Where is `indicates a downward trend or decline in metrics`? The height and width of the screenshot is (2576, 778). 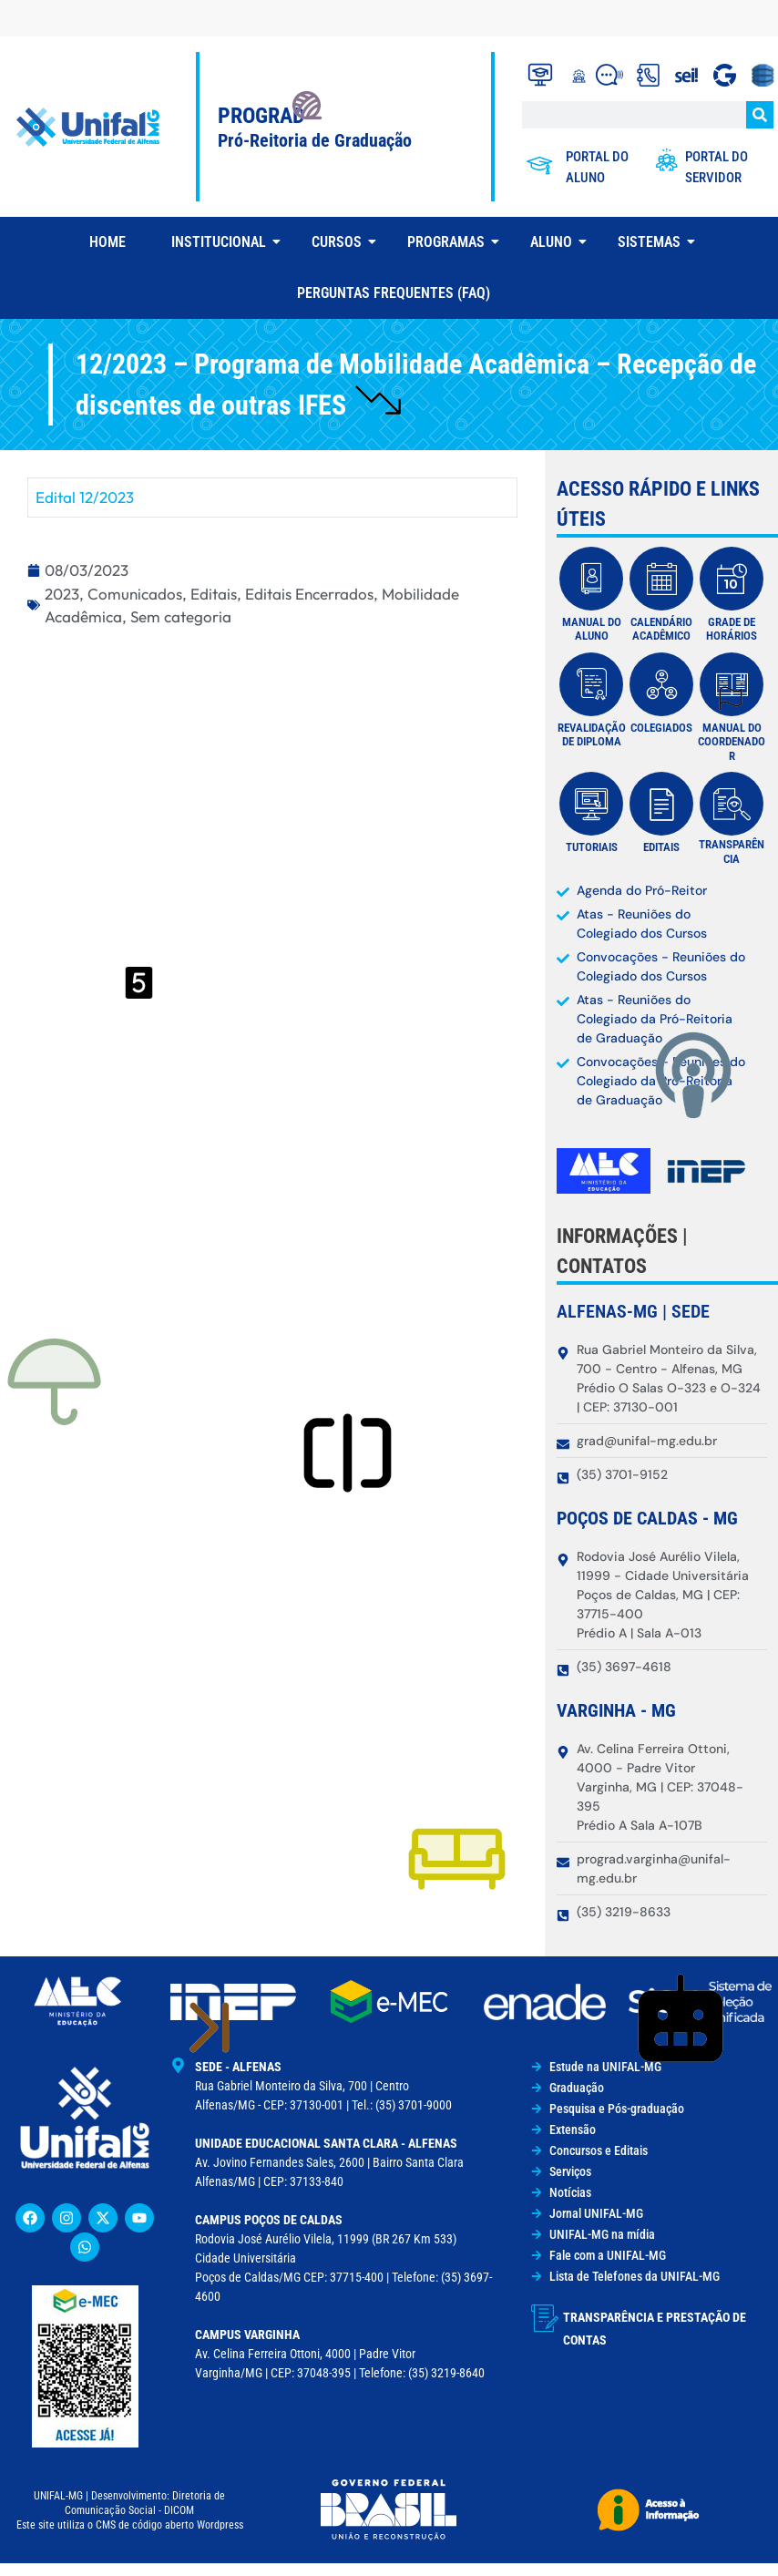 indicates a downward trend or decline in metrics is located at coordinates (378, 400).